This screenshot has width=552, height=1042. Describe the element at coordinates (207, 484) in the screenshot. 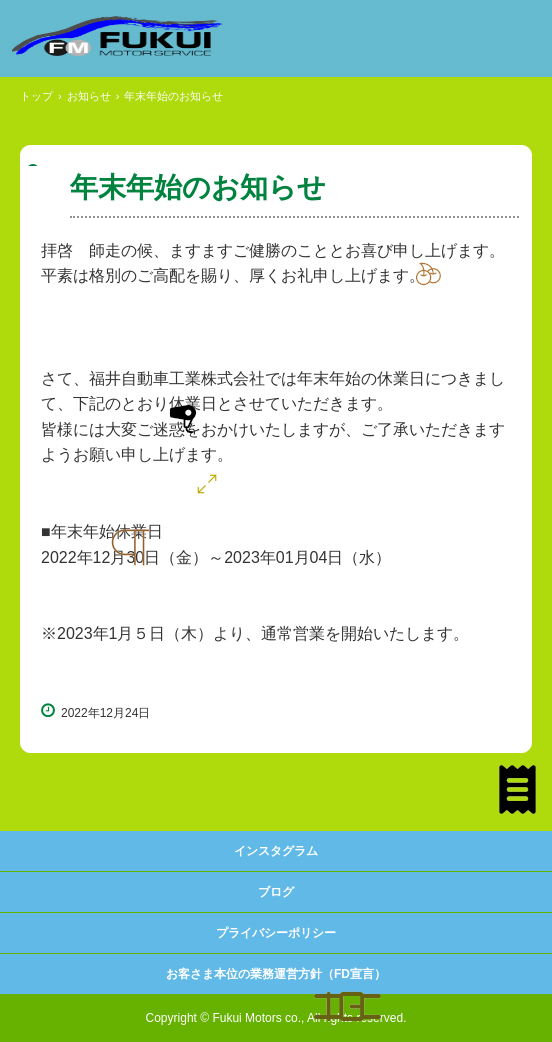

I see `expand to fullscreen mode` at that location.